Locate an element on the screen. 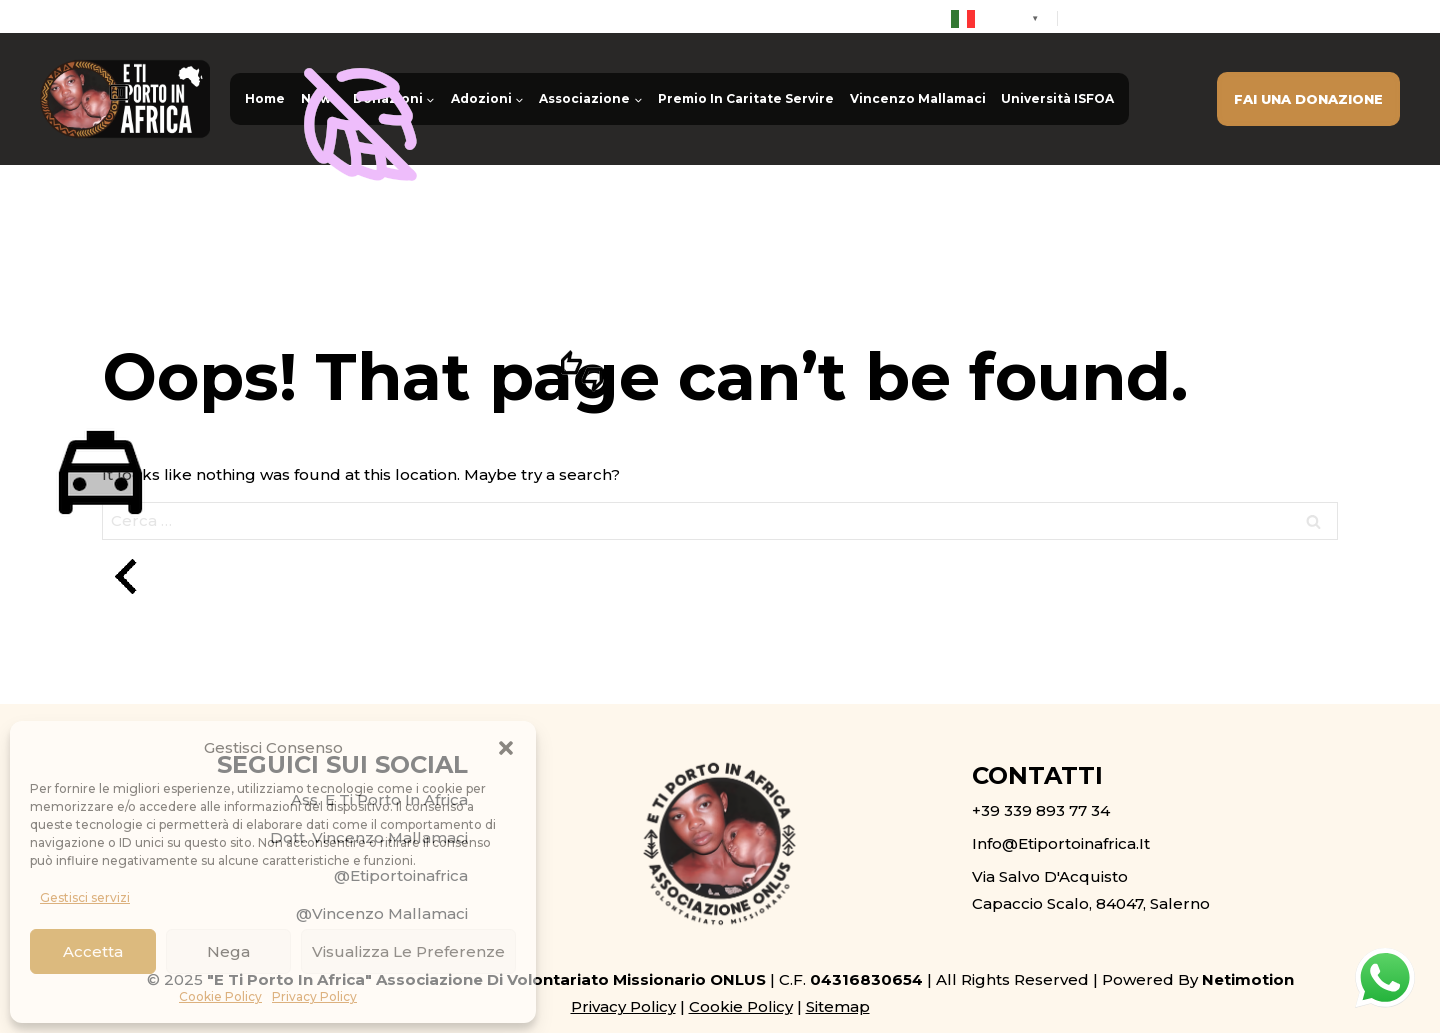  disable hop or jump animation is located at coordinates (360, 124).